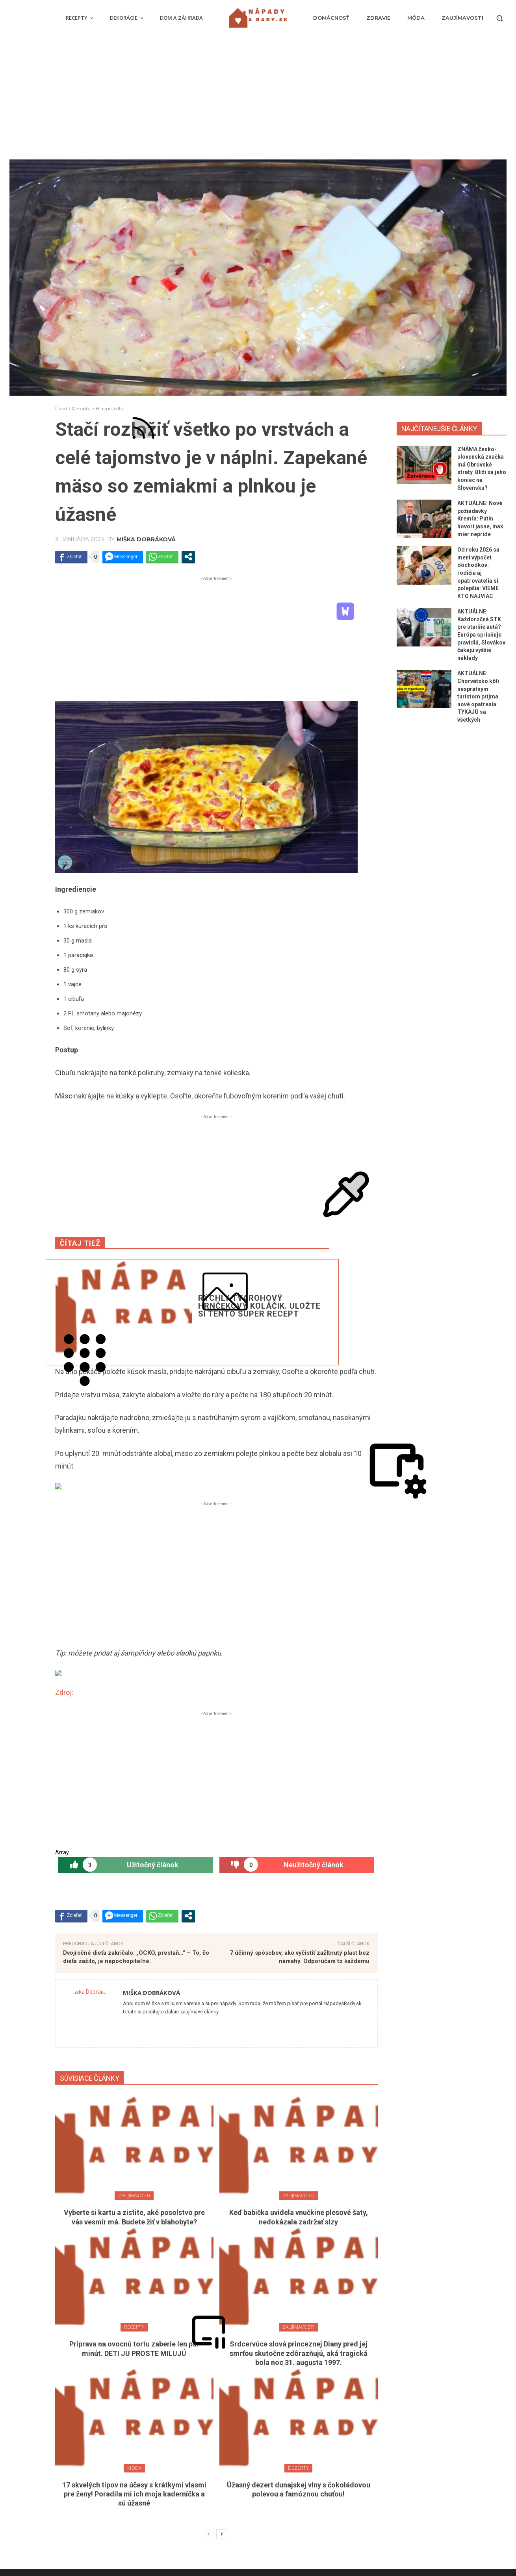 The image size is (516, 2576). I want to click on subscribe to RSS feed, so click(142, 430).